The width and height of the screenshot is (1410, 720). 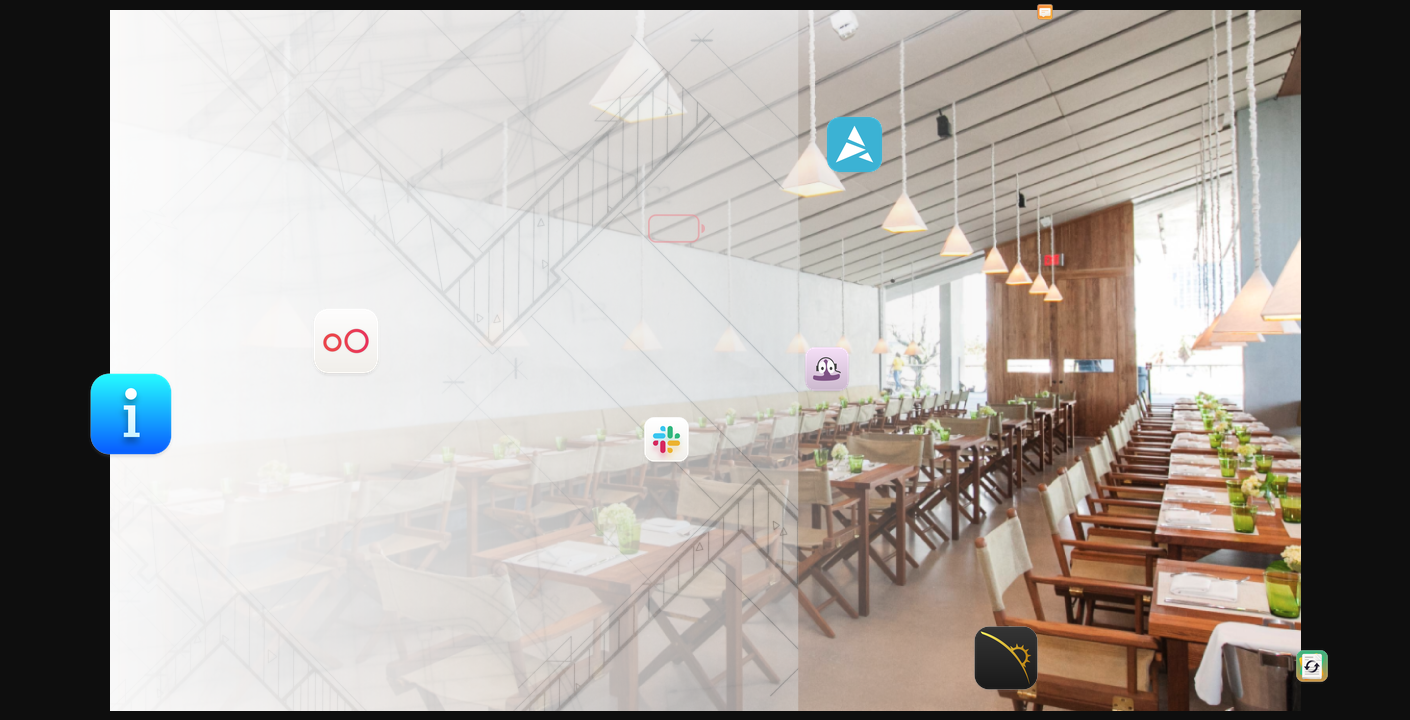 I want to click on launch the artix linux application, so click(x=854, y=144).